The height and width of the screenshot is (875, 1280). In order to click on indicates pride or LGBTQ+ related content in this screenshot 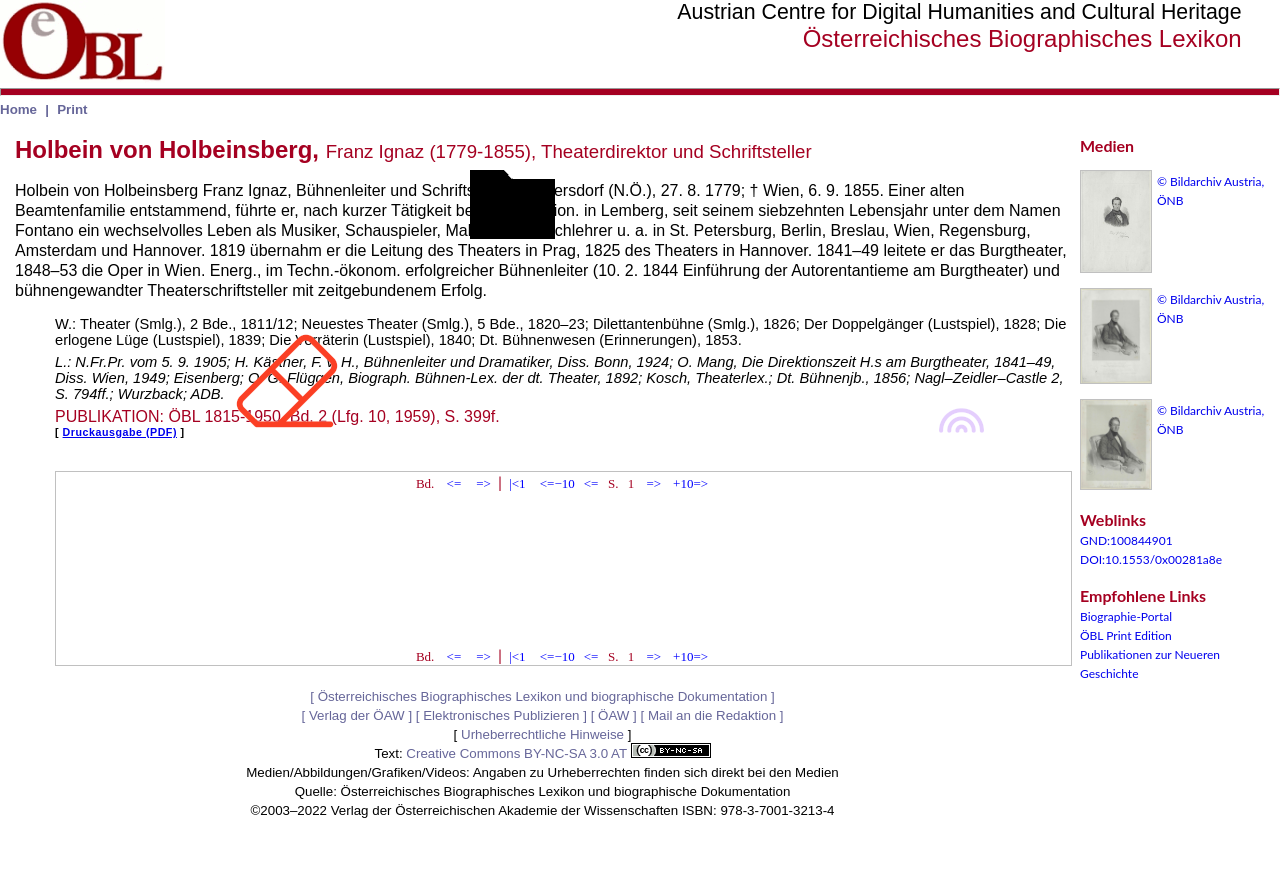, I will do `click(961, 420)`.